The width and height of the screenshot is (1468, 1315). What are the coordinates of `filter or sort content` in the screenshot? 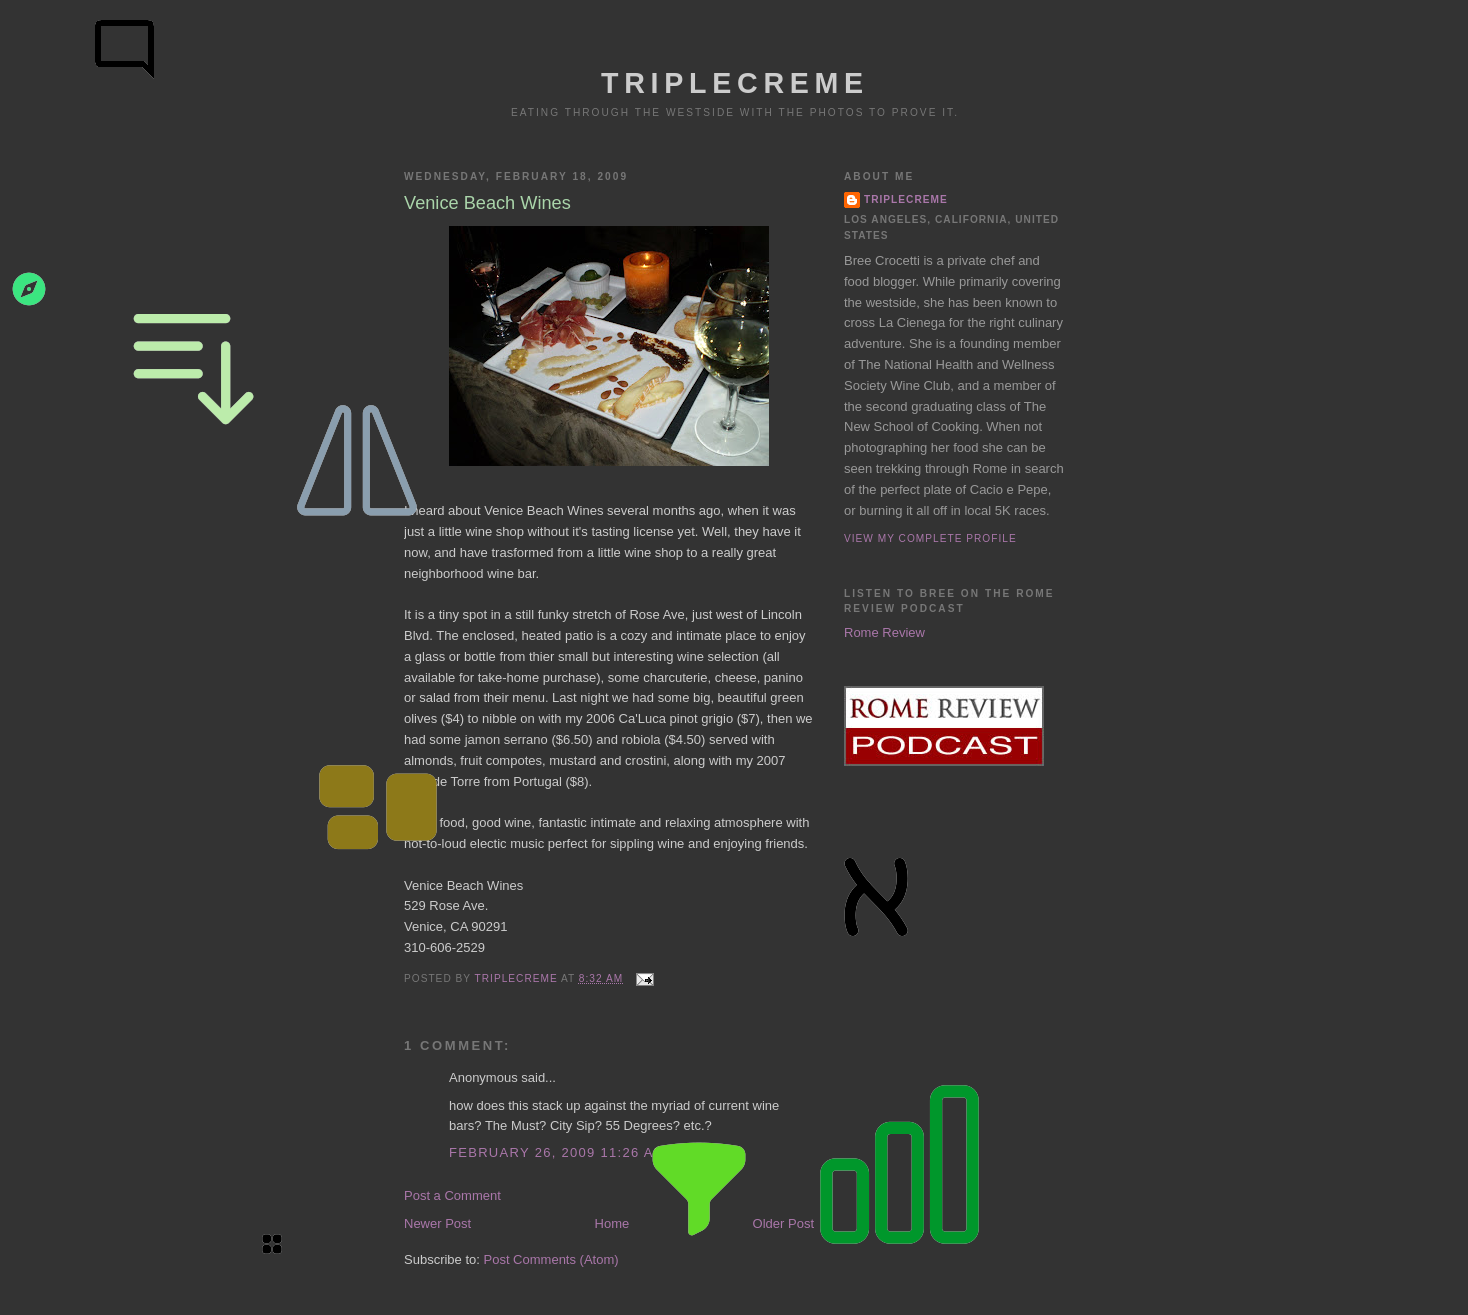 It's located at (699, 1189).